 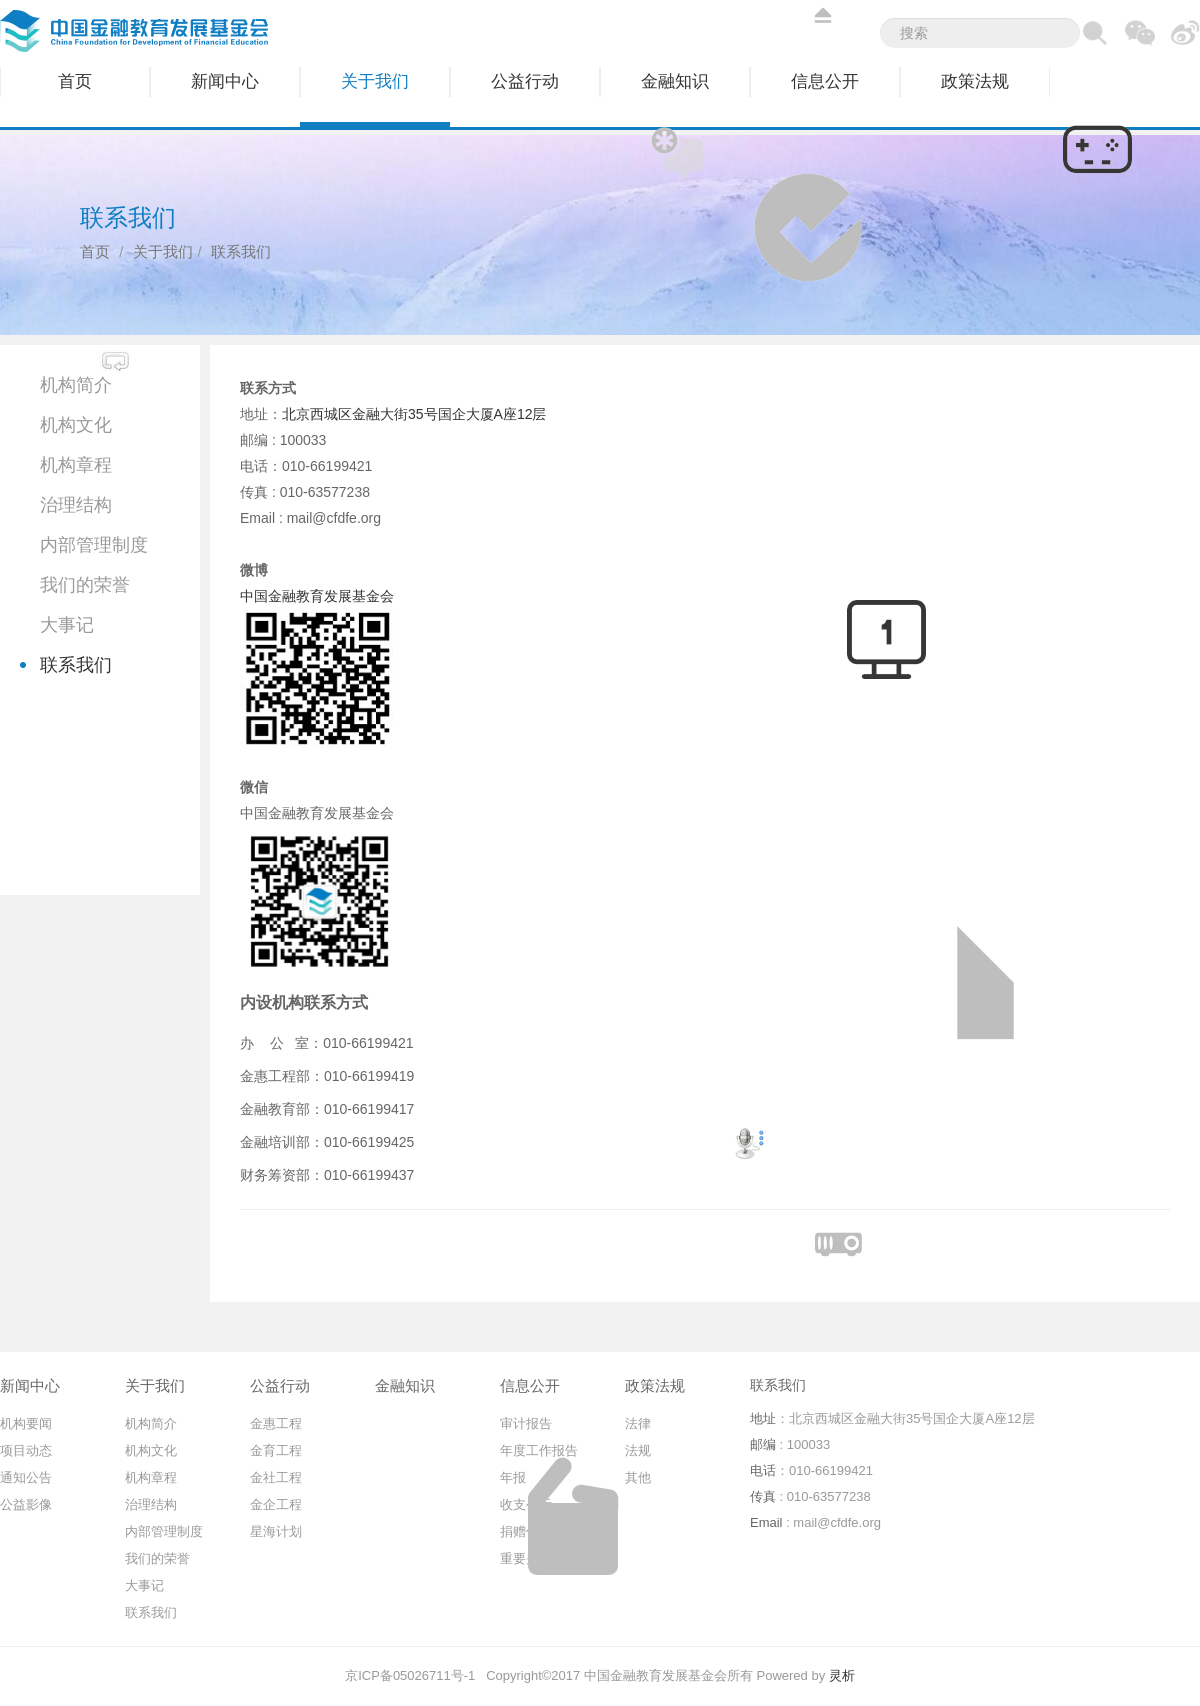 I want to click on install new software or application, so click(x=573, y=1503).